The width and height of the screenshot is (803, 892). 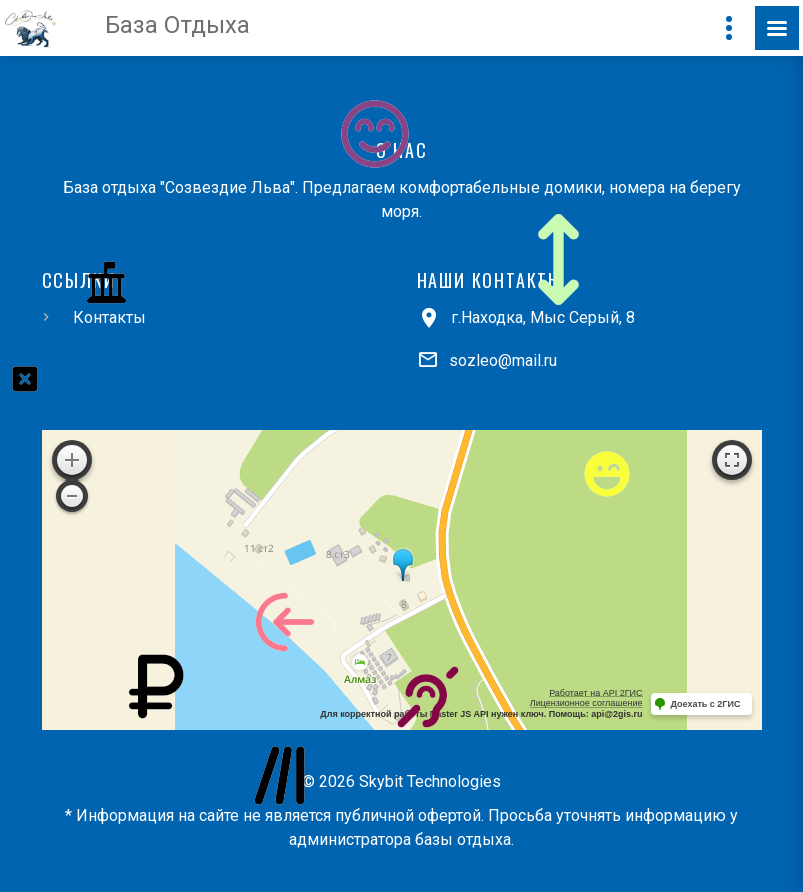 What do you see at coordinates (375, 134) in the screenshot?
I see `add a positive reaction or emoji` at bounding box center [375, 134].